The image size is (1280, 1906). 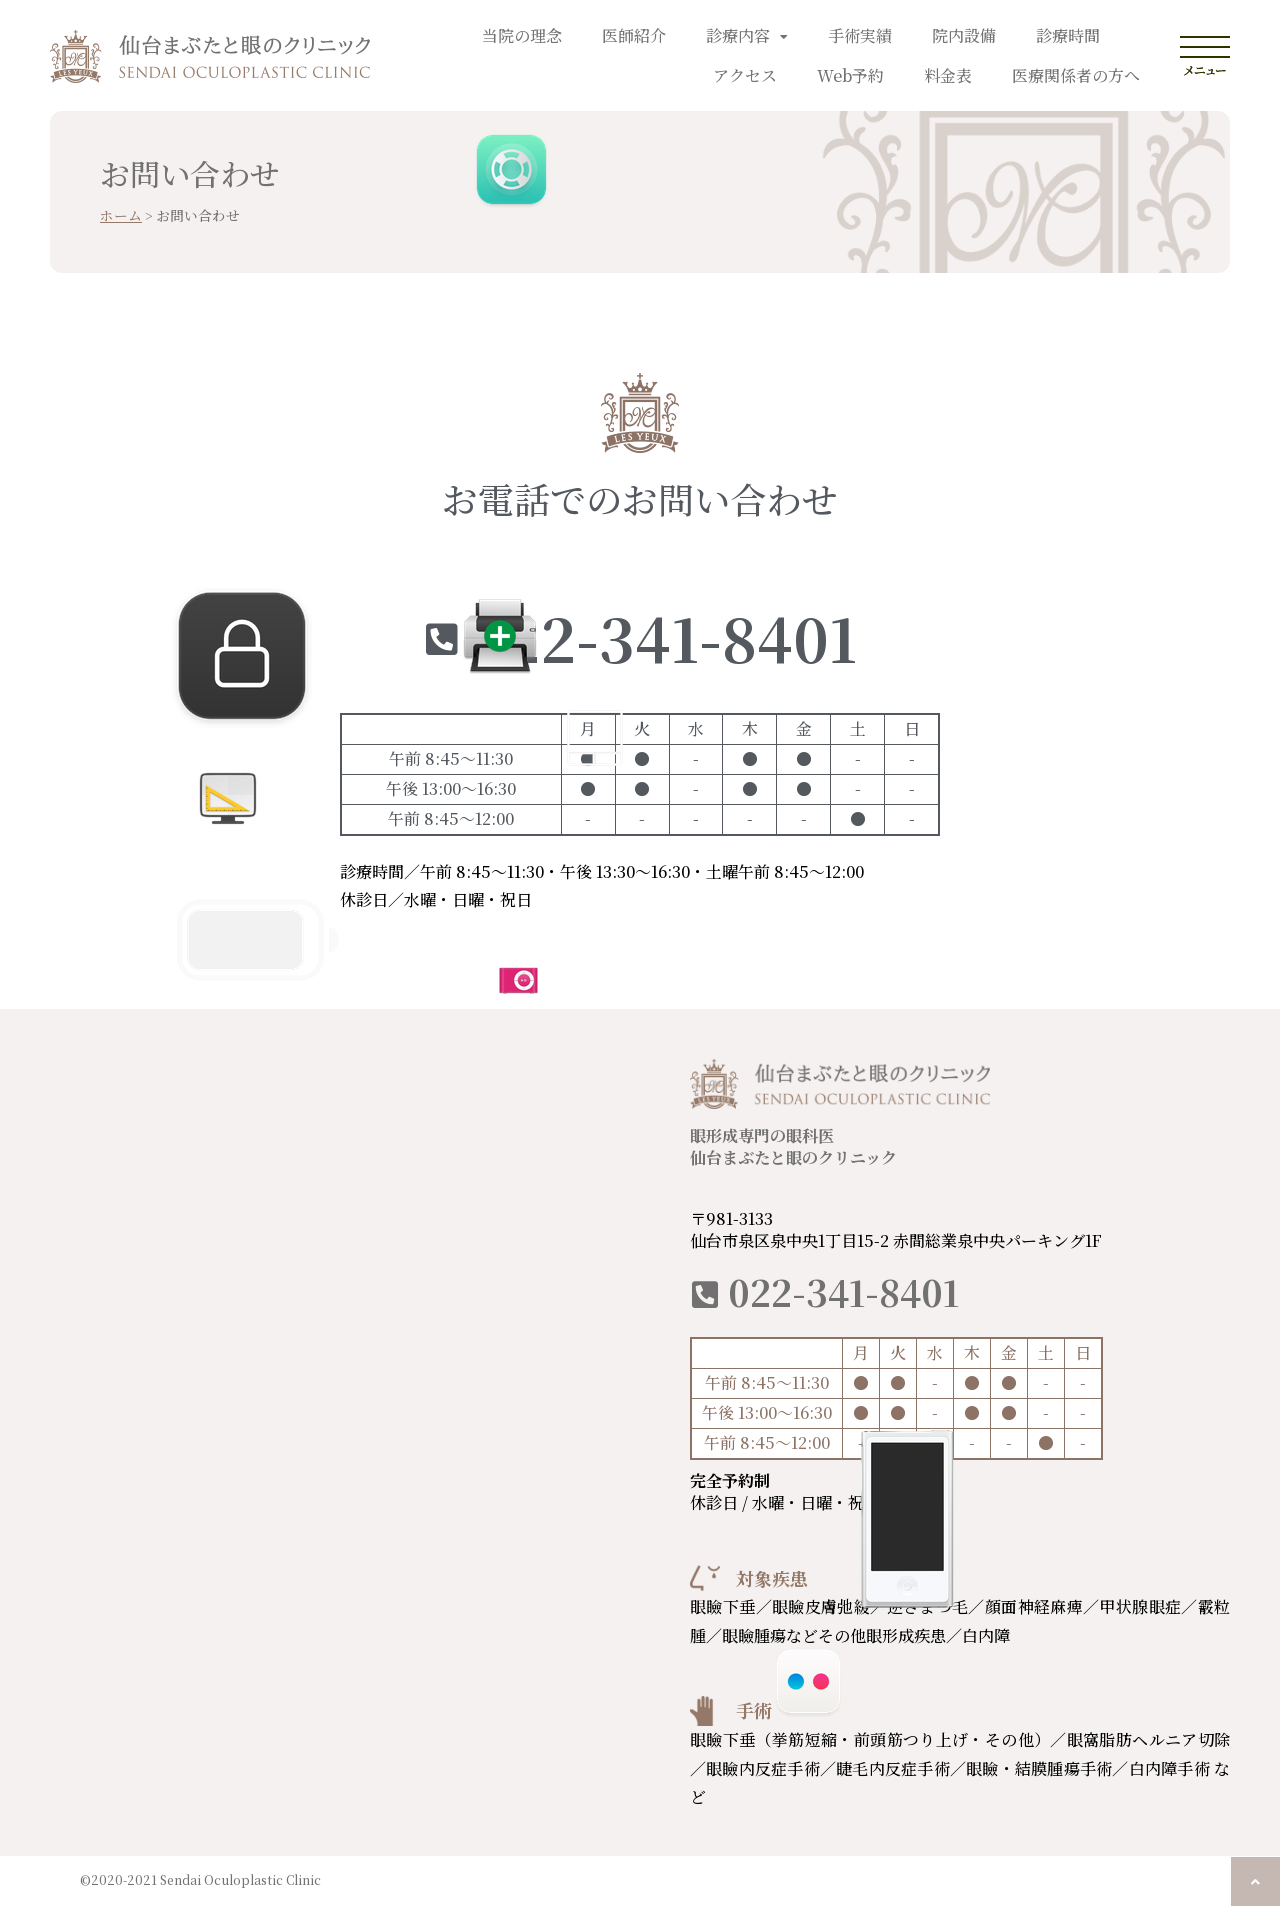 What do you see at coordinates (242, 658) in the screenshot?
I see `access password and security settings` at bounding box center [242, 658].